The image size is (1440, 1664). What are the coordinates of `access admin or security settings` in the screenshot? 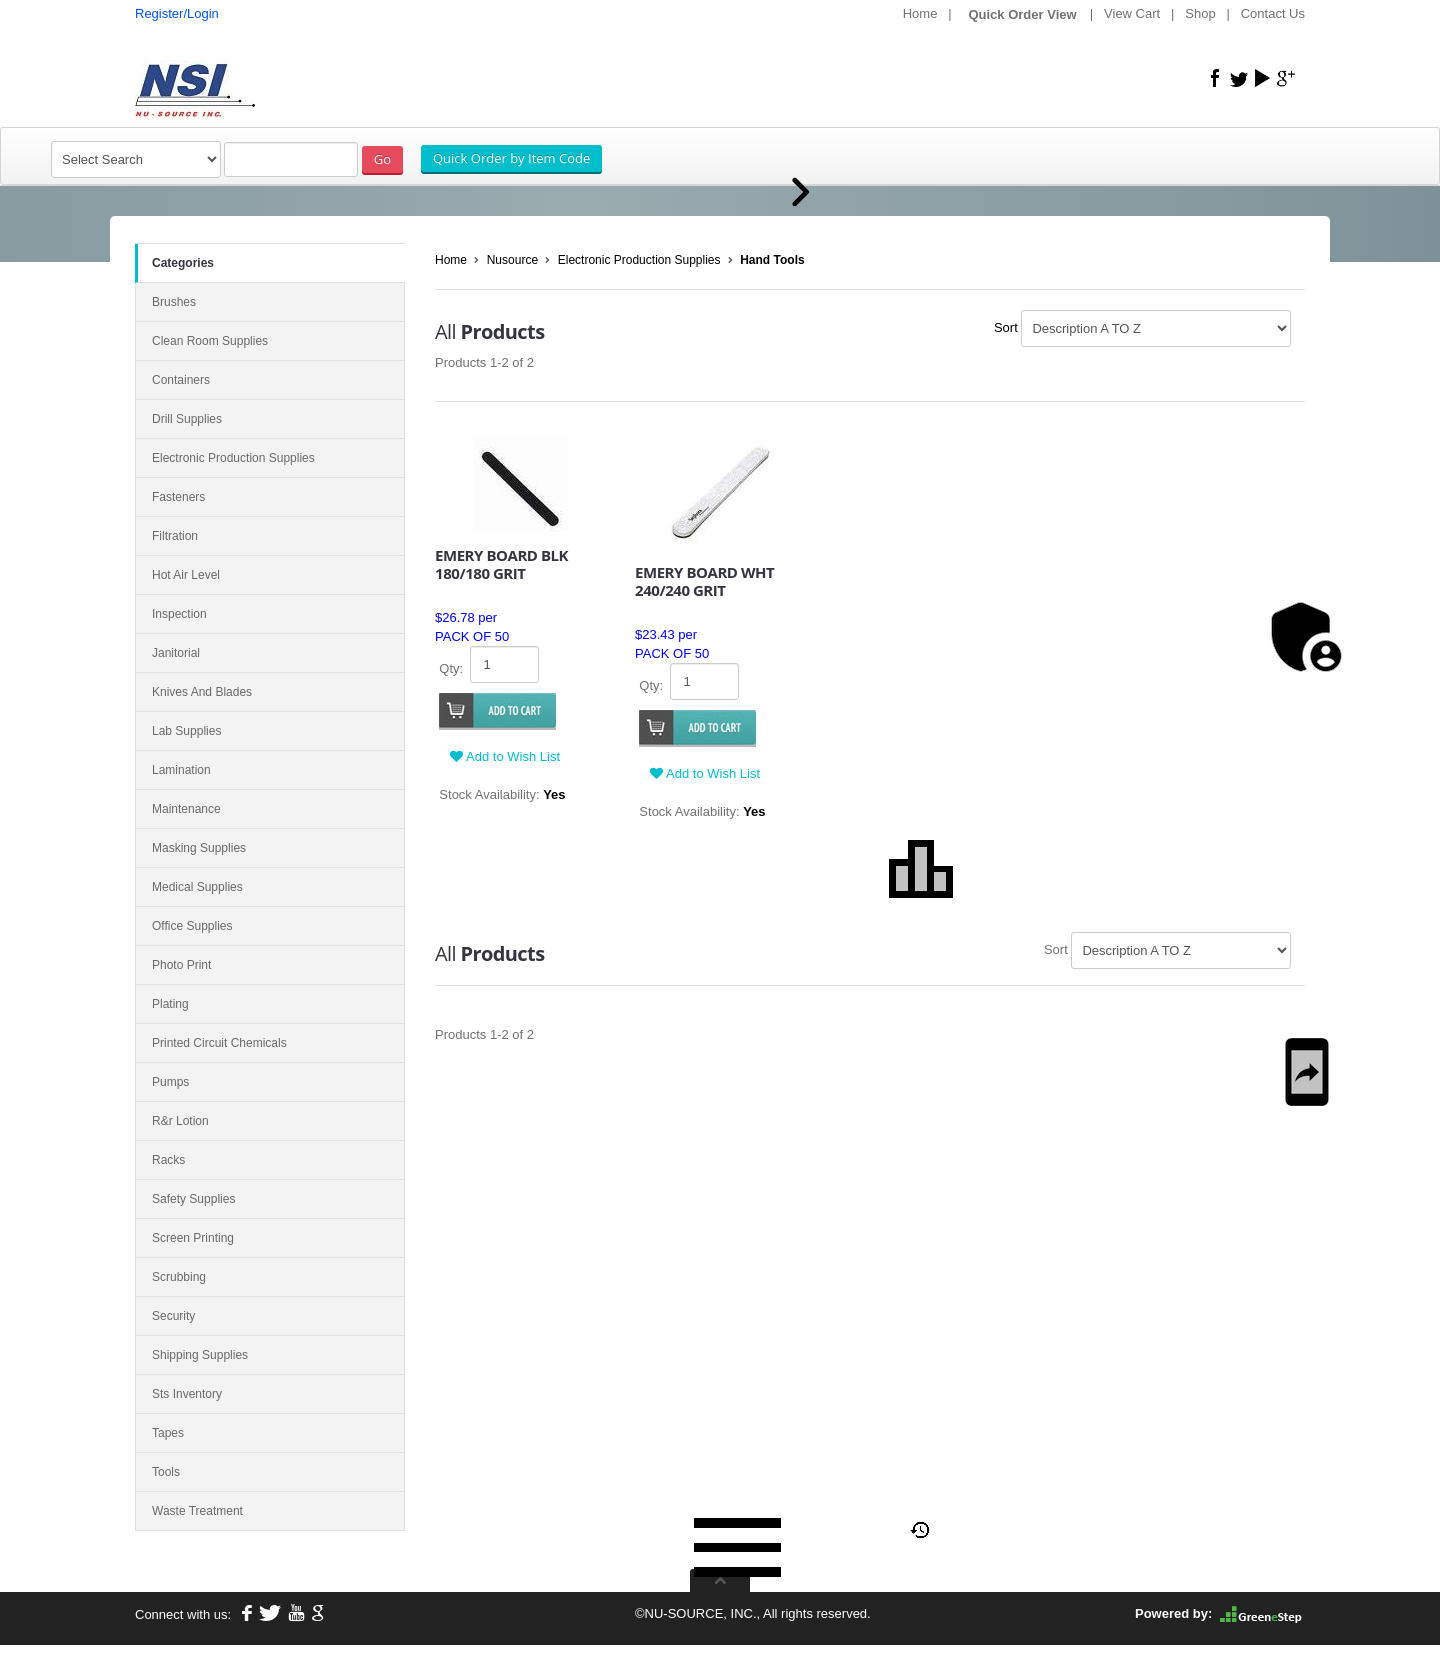 It's located at (1306, 636).